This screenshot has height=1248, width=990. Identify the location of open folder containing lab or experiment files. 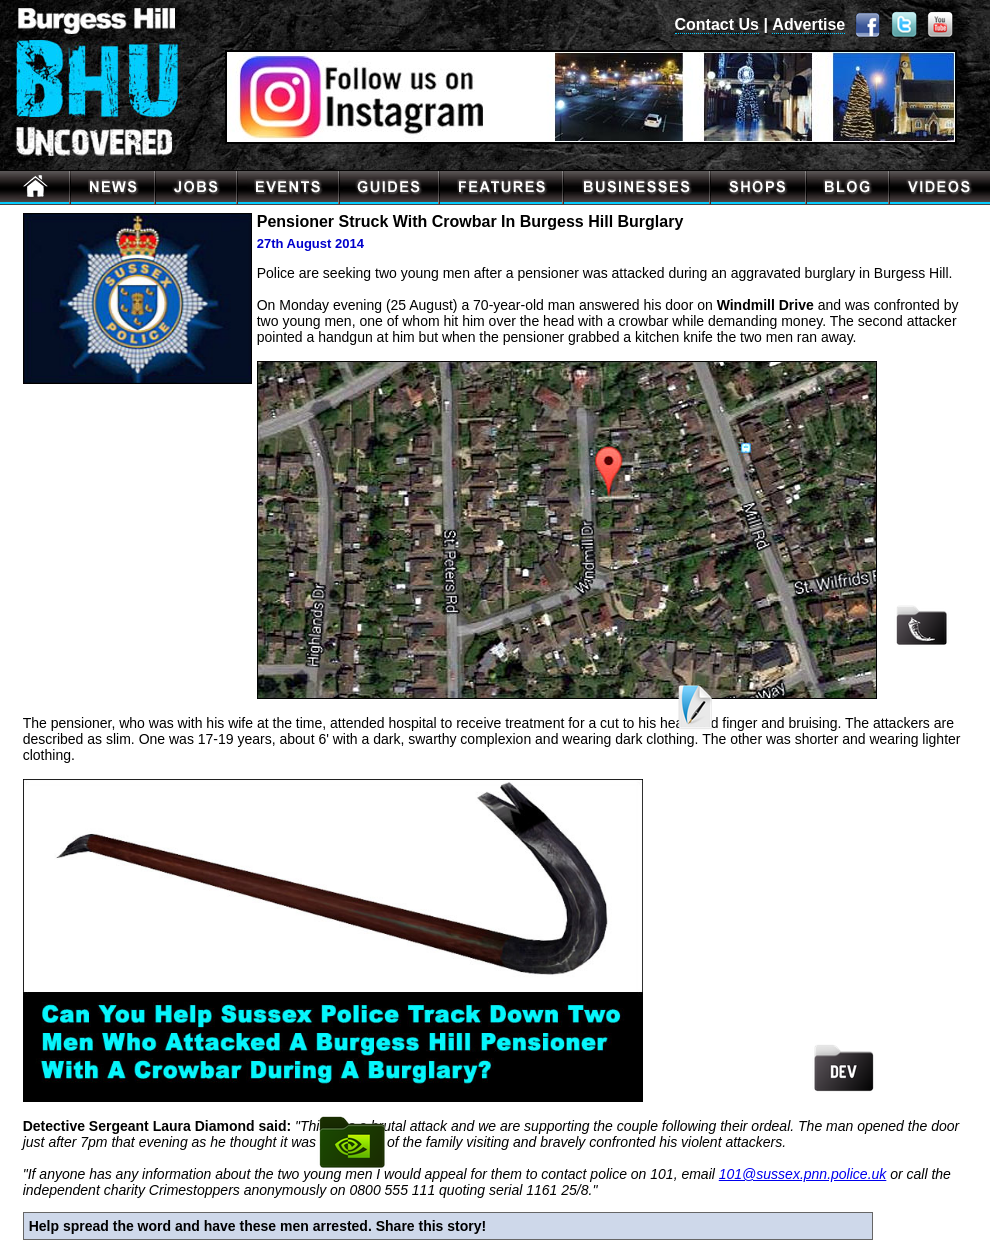
(921, 626).